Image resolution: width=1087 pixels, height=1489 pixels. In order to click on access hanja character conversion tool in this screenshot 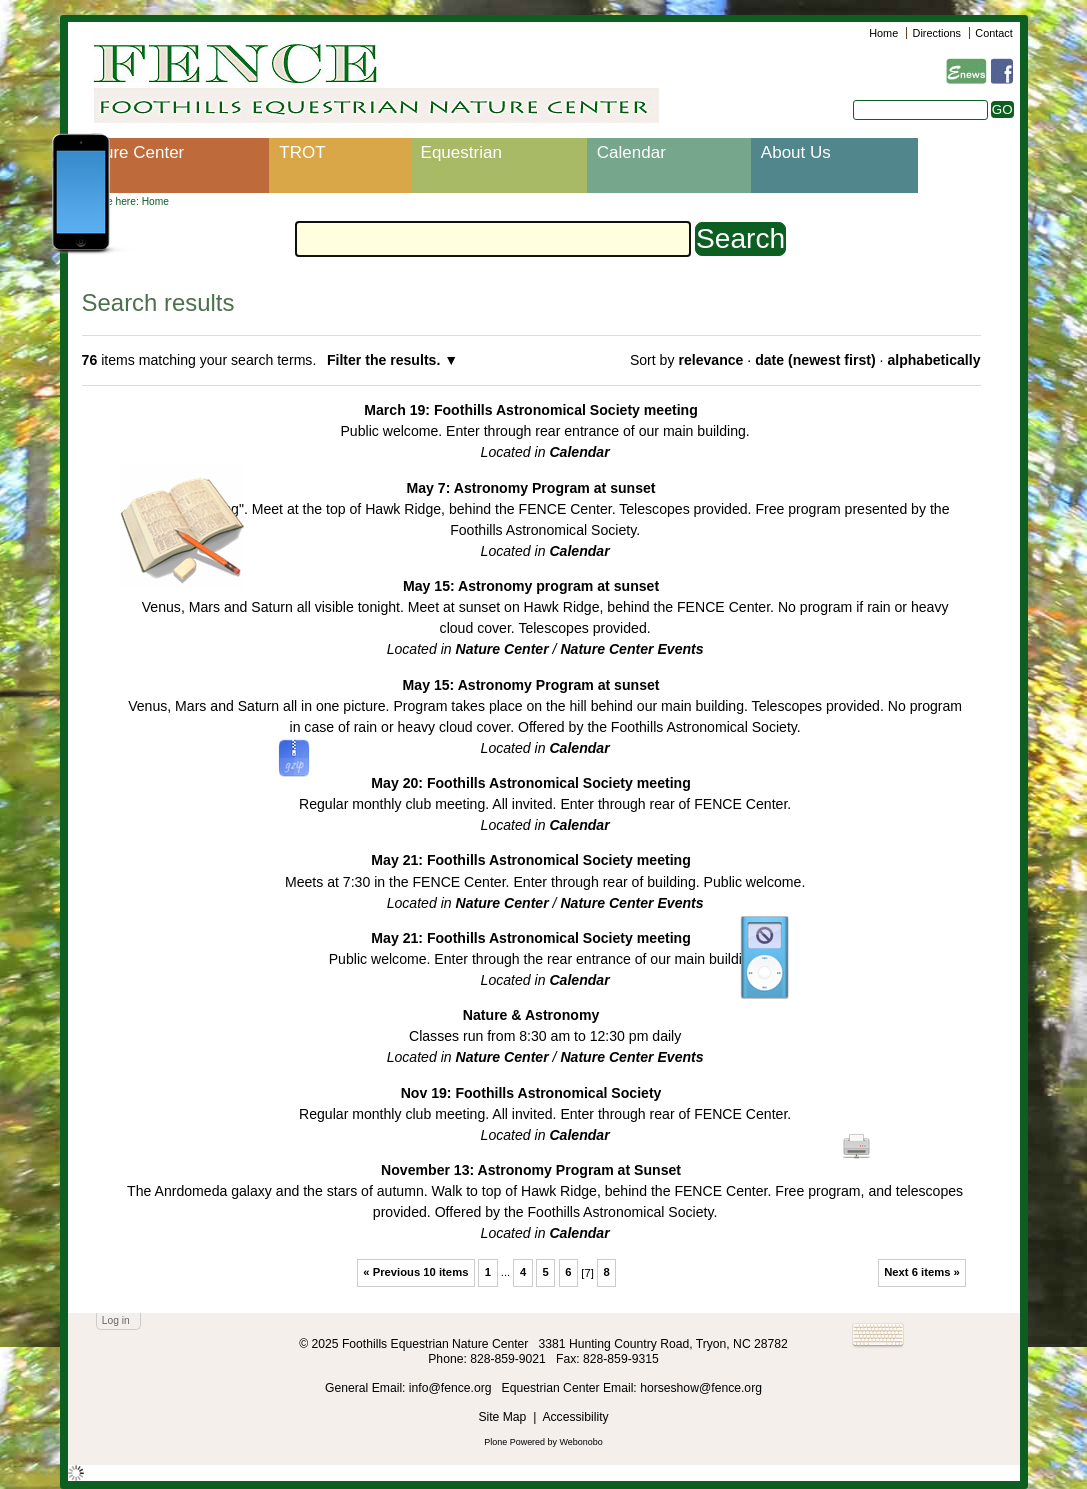, I will do `click(182, 526)`.